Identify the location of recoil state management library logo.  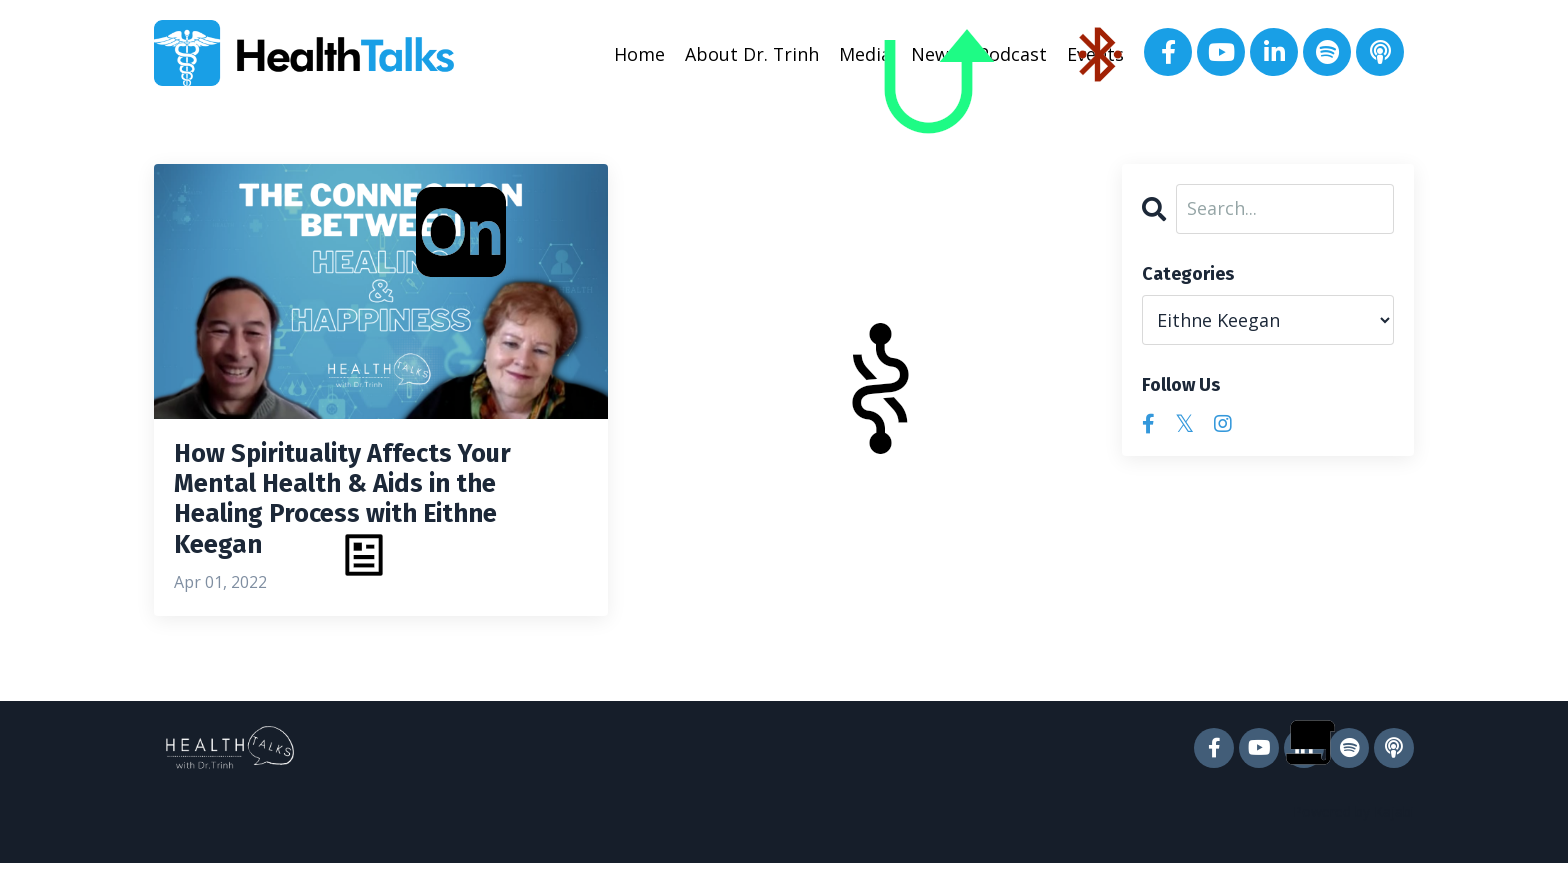
(880, 388).